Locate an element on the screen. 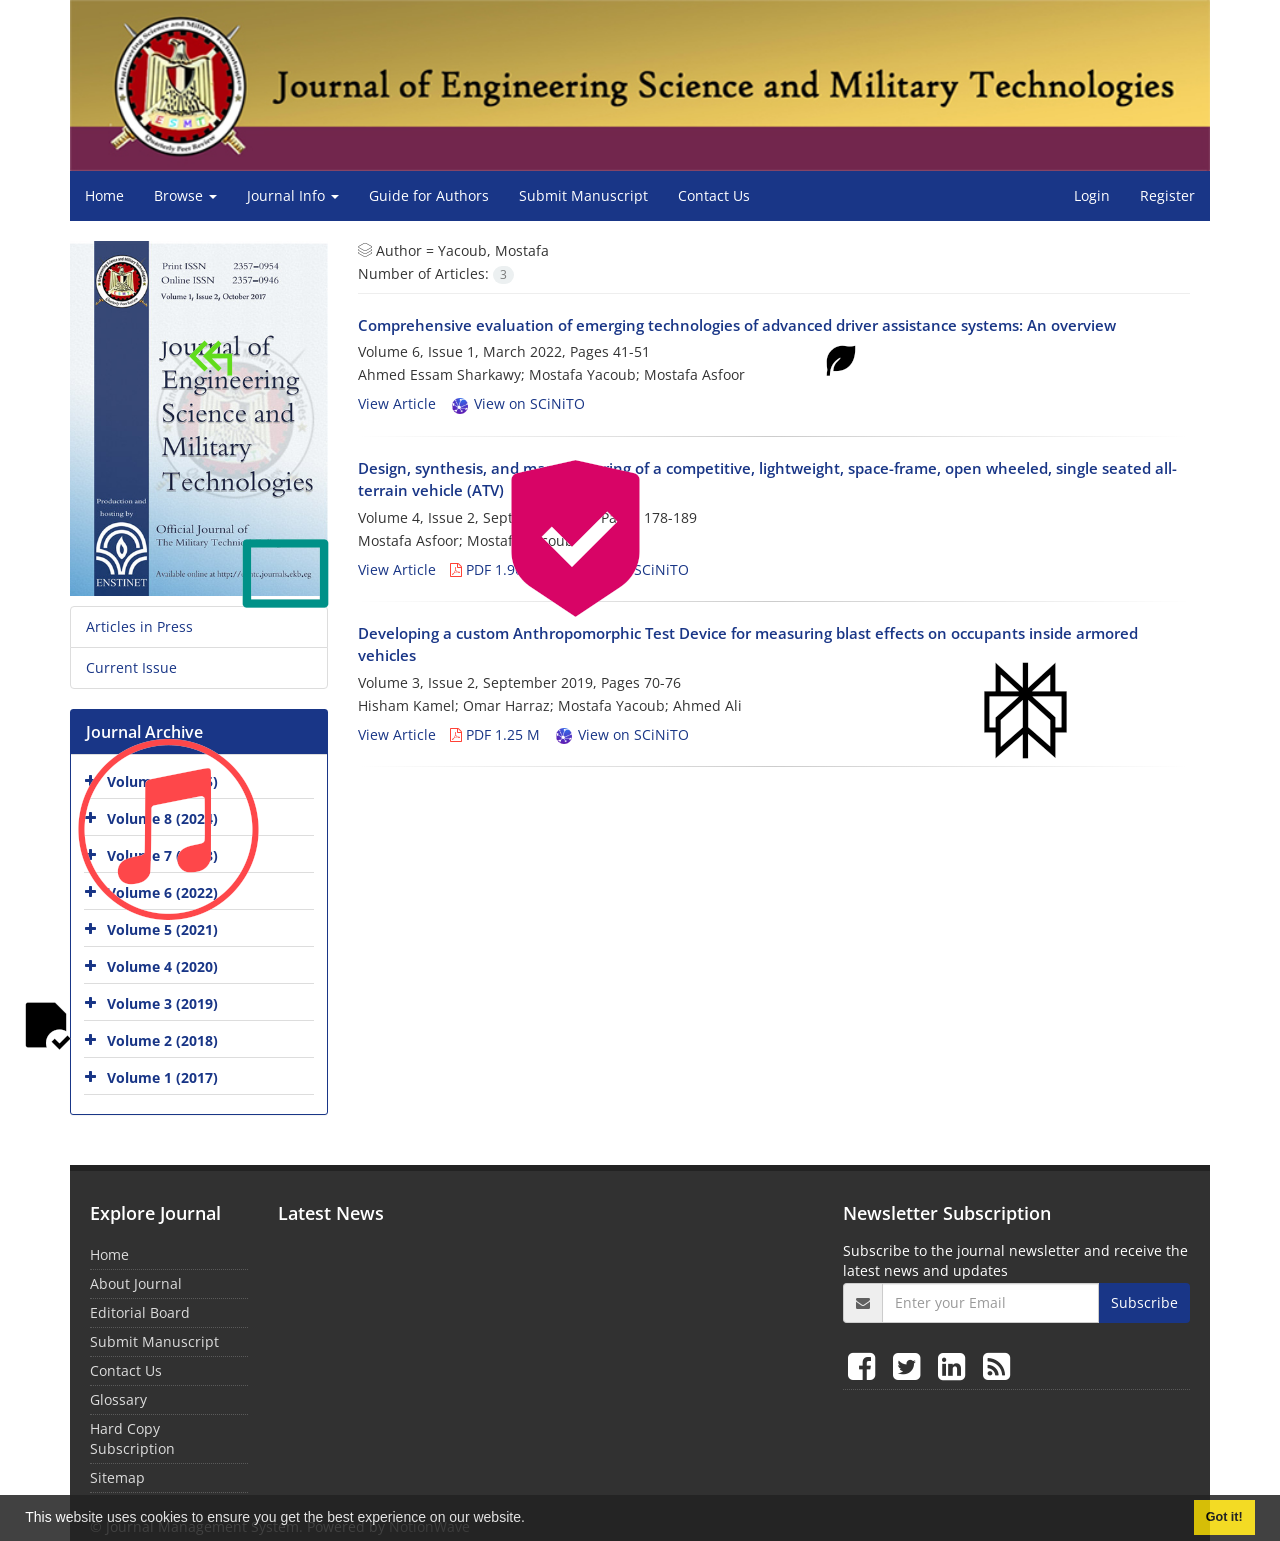 Image resolution: width=1280 pixels, height=1541 pixels. reply all to a message or email is located at coordinates (212, 358).